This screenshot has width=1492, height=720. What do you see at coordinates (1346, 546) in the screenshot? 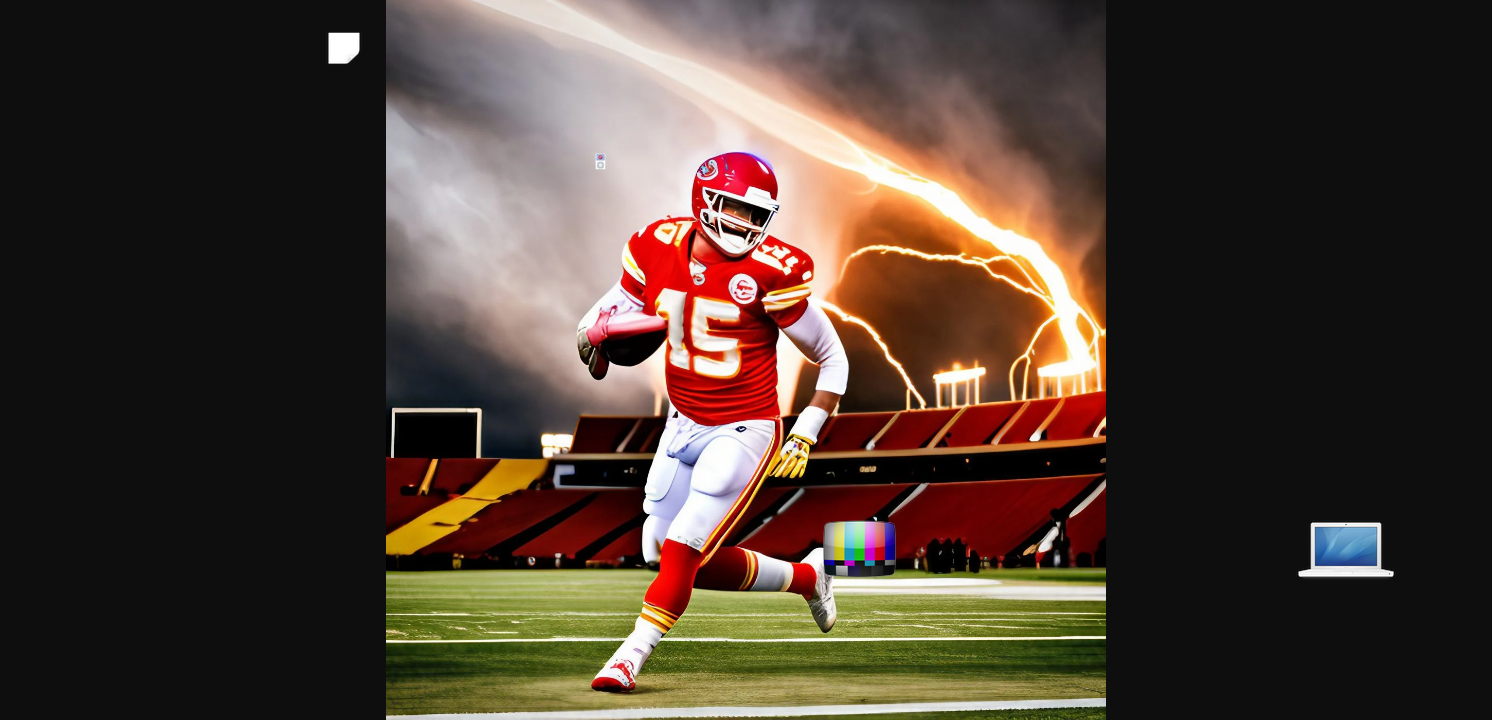
I see `indicates this mac device in system preferences` at bounding box center [1346, 546].